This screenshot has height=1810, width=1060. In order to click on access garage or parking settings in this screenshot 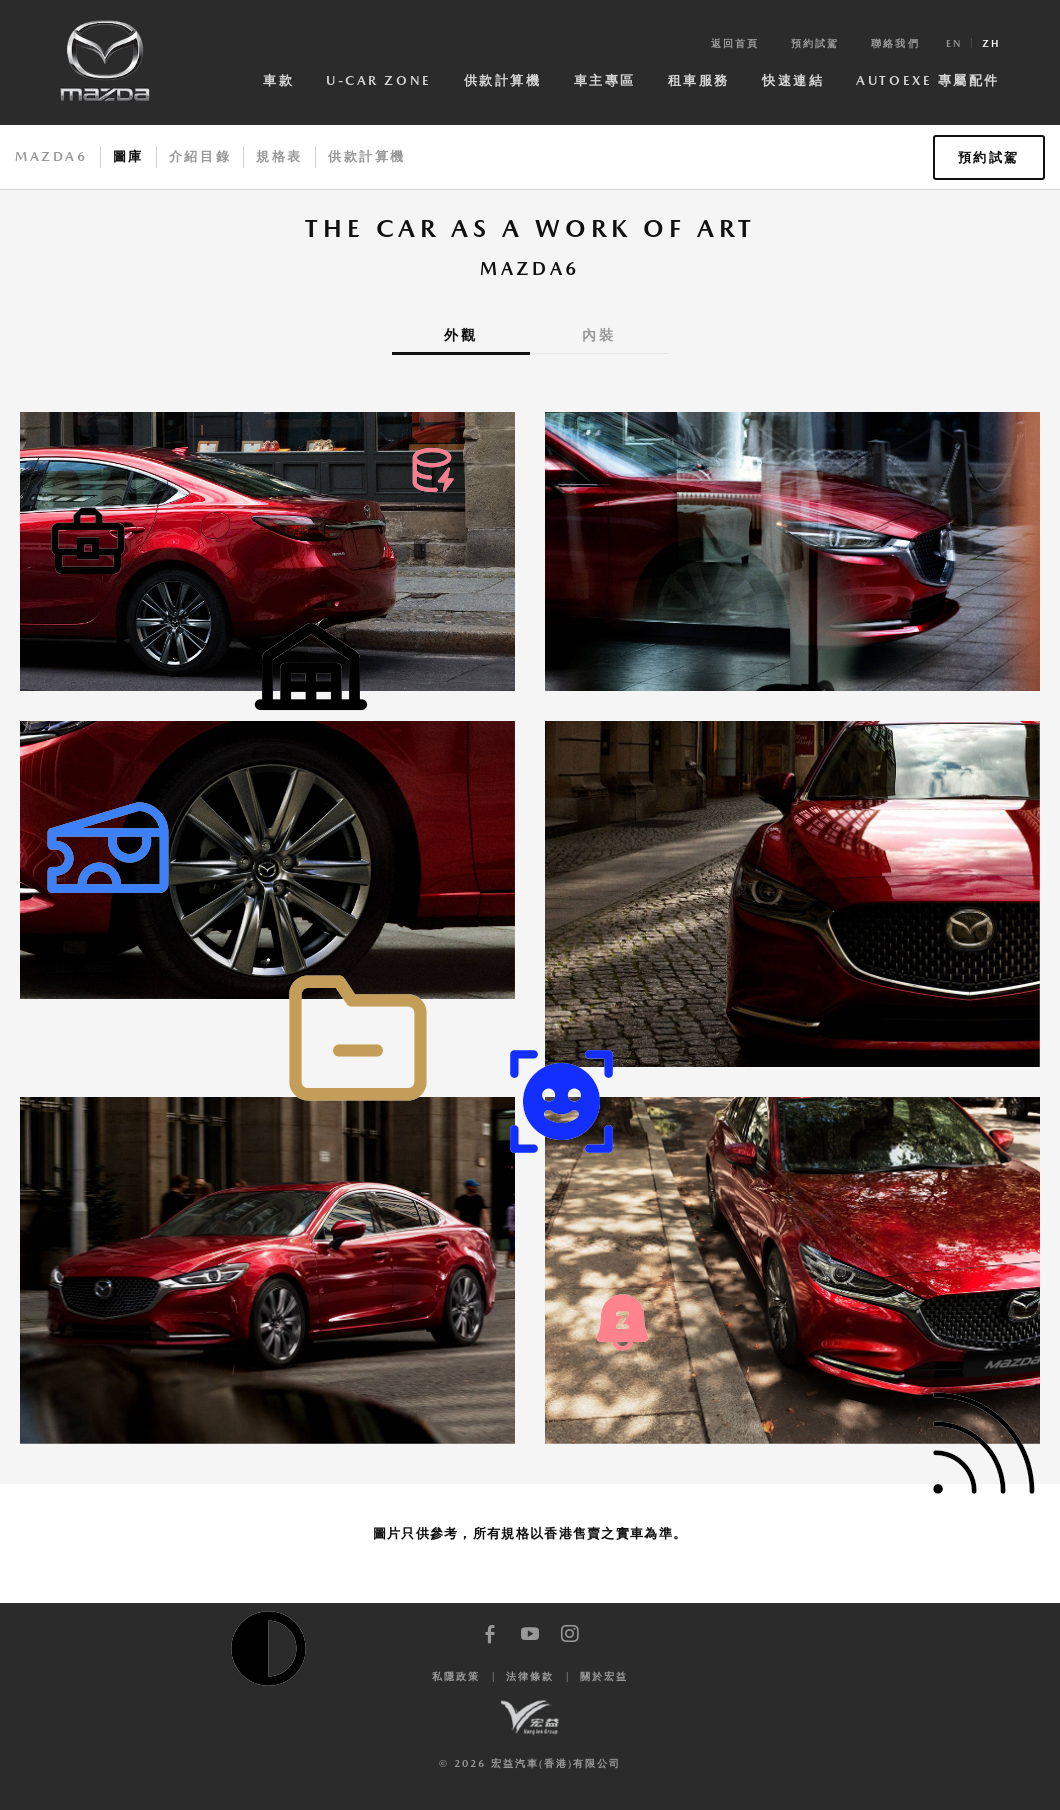, I will do `click(311, 672)`.